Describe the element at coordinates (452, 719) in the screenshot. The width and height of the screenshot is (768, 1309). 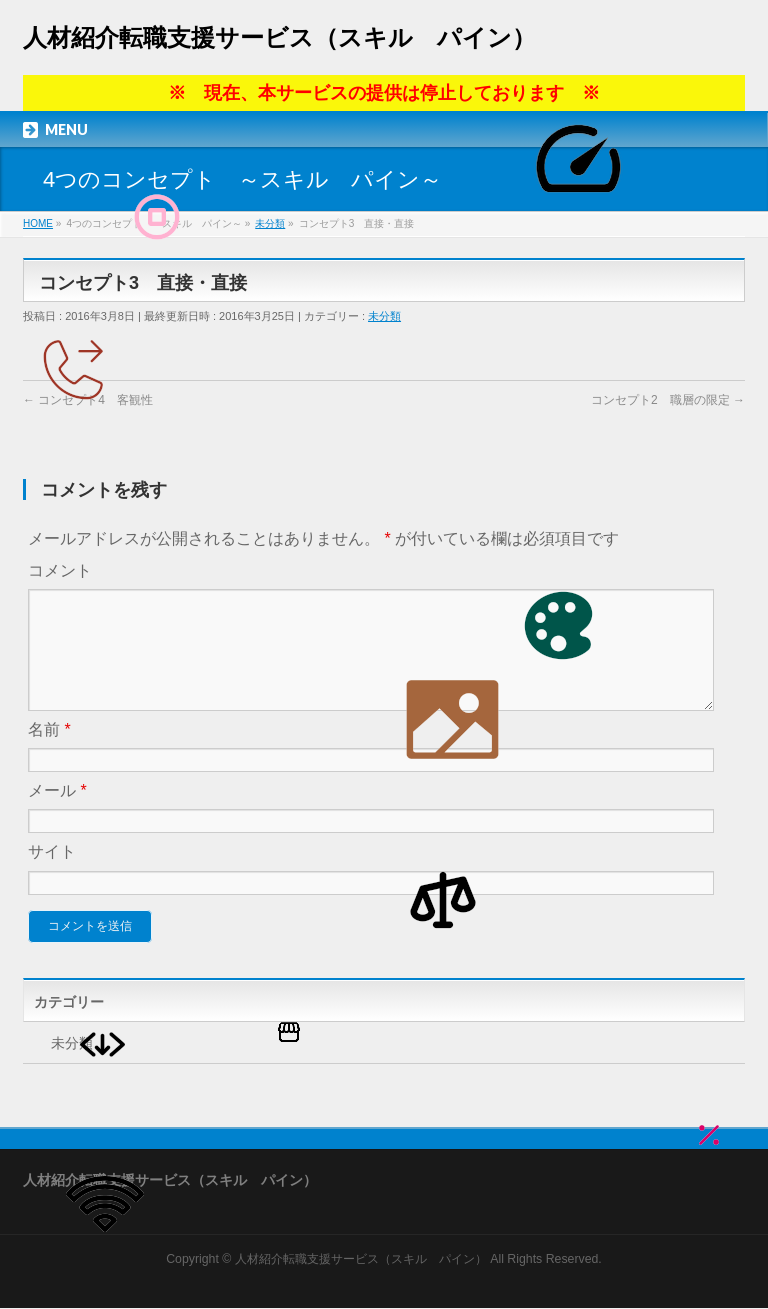
I see `view image or photo` at that location.